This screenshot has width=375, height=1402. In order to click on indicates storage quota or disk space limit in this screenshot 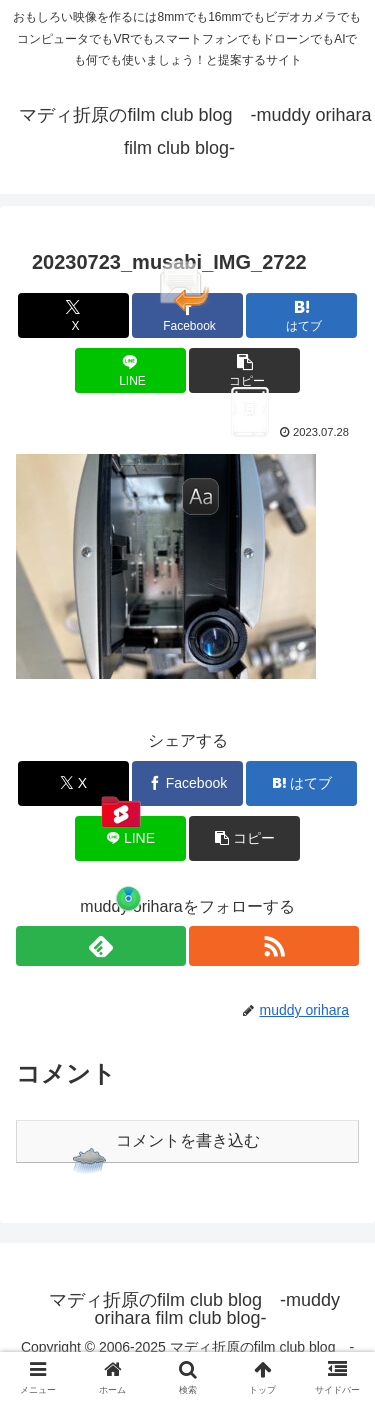, I will do `click(250, 412)`.